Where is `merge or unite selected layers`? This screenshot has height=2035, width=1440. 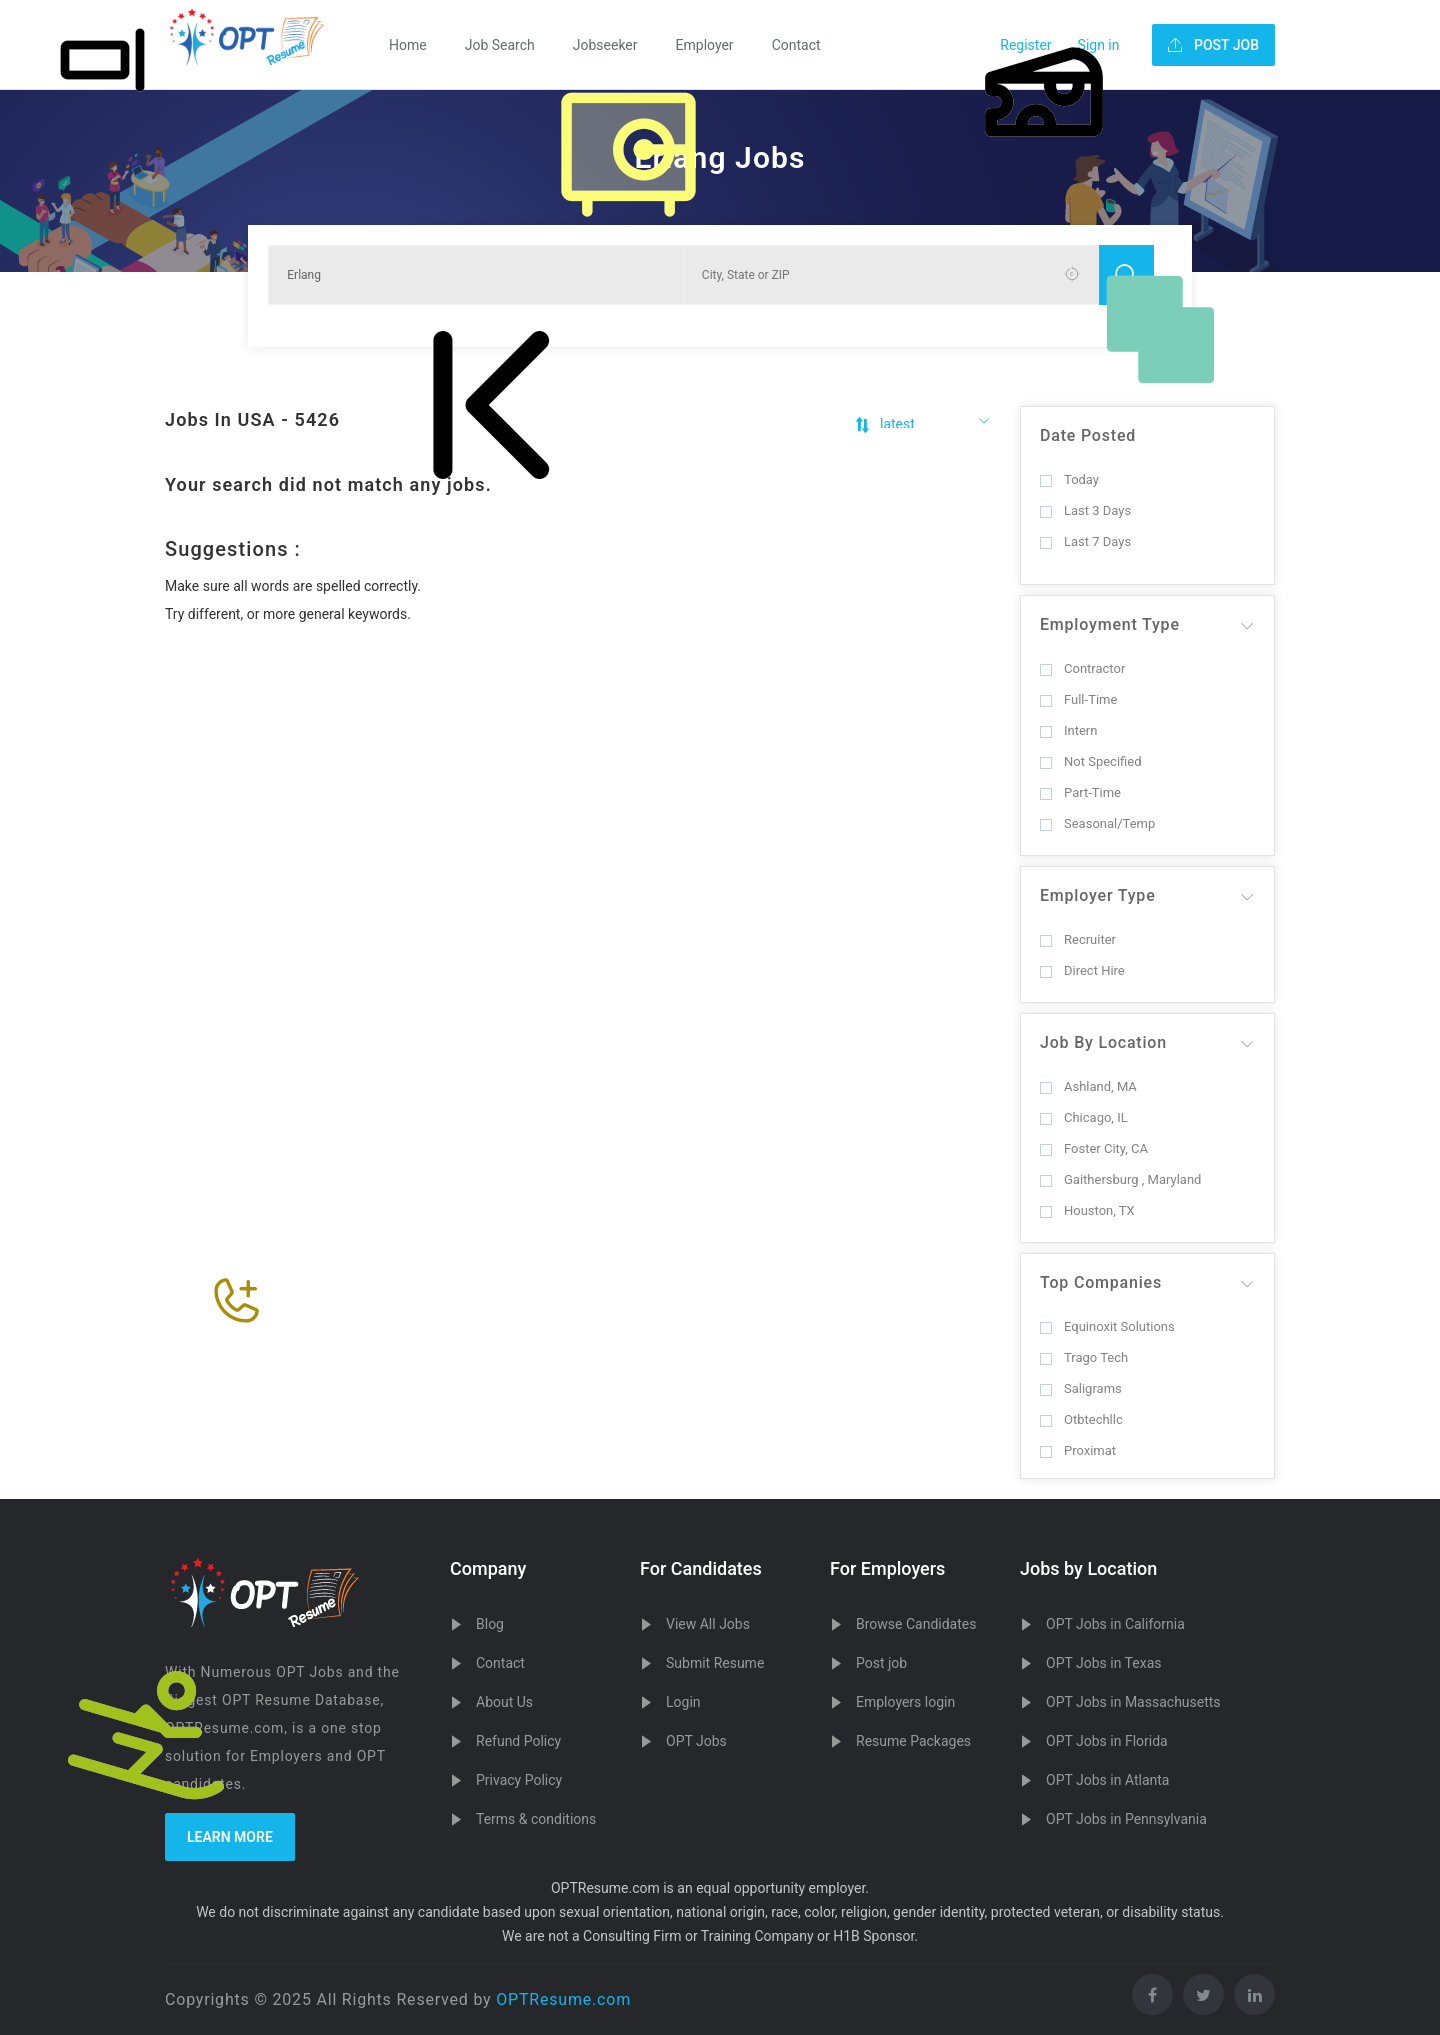 merge or unite selected layers is located at coordinates (1160, 329).